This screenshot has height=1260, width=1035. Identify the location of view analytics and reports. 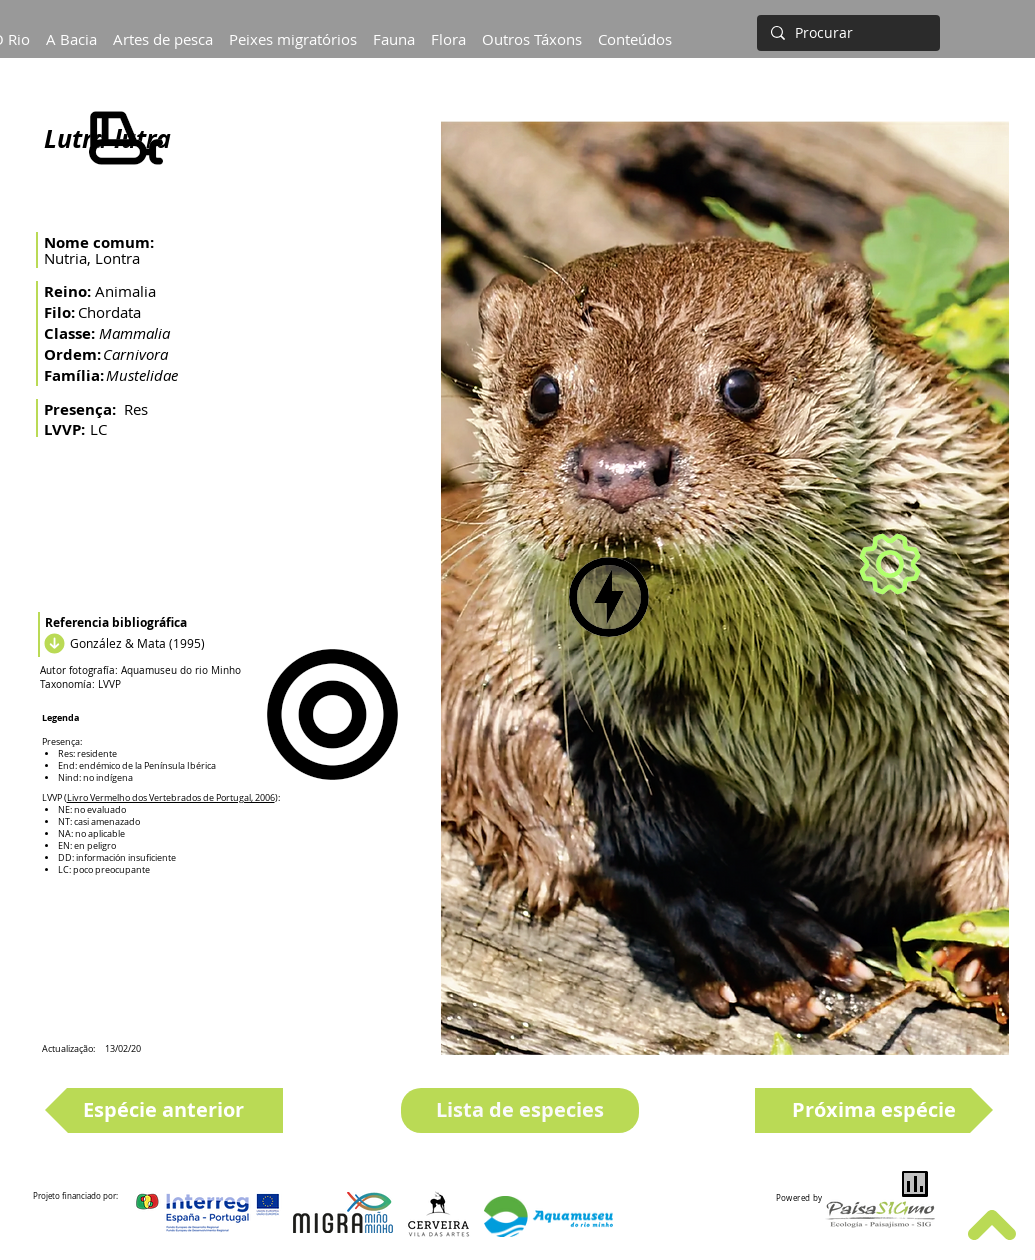
(915, 1184).